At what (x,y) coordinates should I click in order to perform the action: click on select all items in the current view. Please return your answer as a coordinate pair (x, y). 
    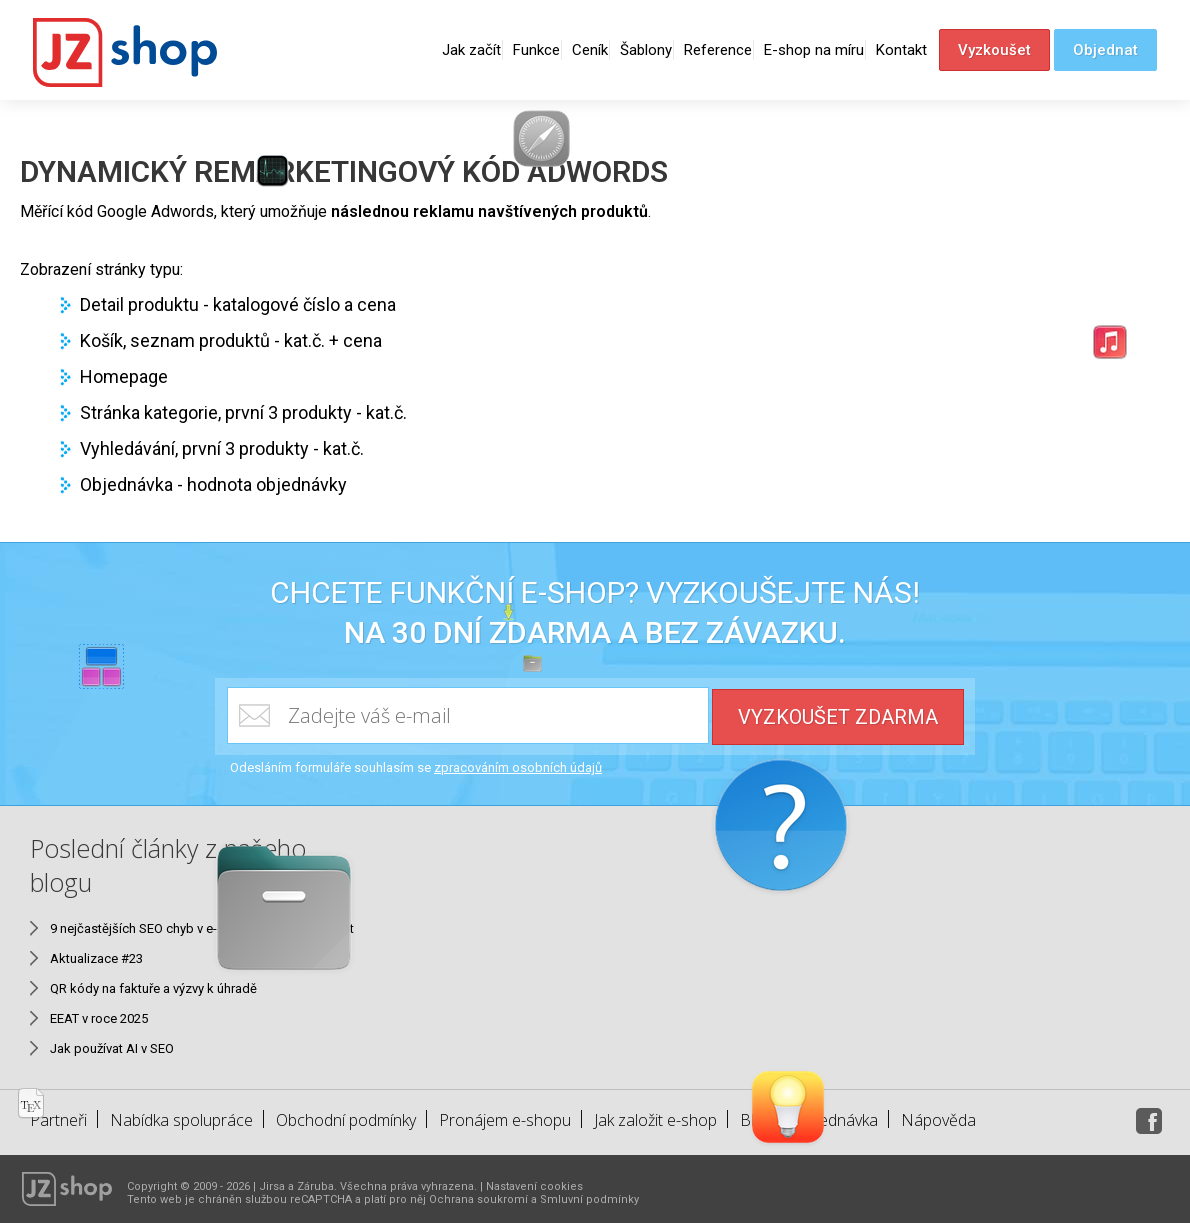
    Looking at the image, I should click on (101, 666).